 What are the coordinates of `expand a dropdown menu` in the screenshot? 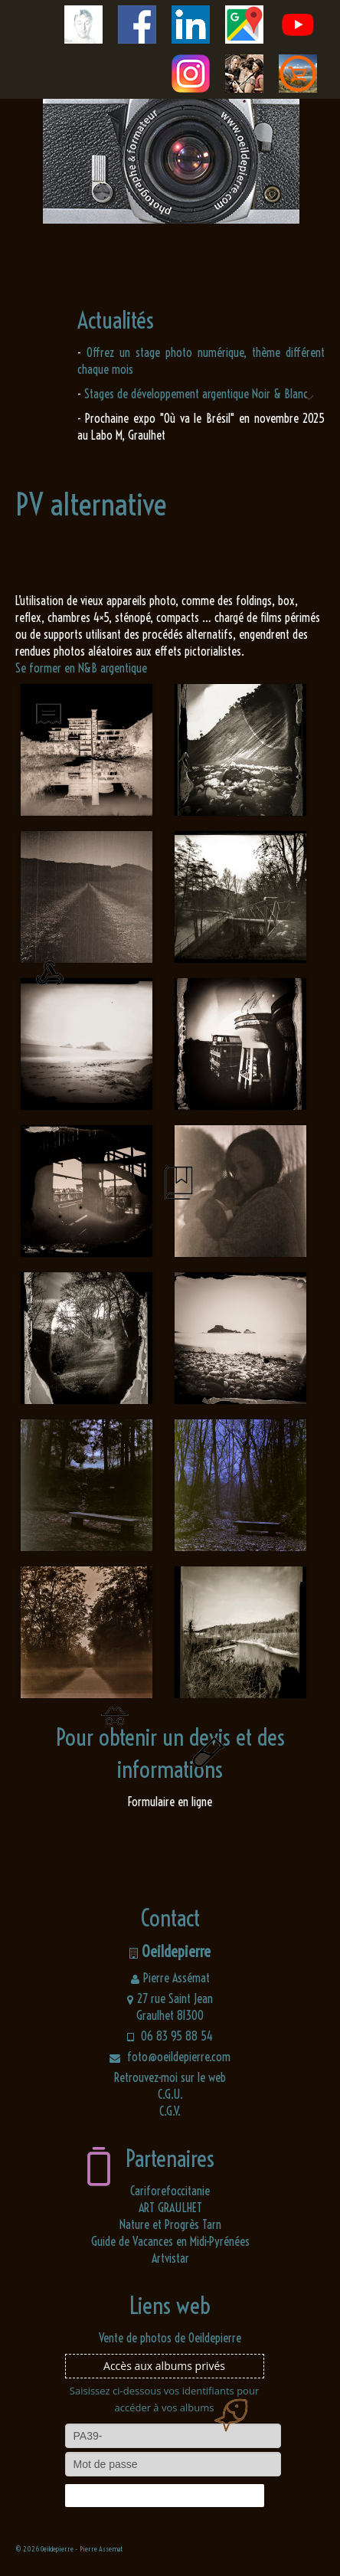 It's located at (309, 397).